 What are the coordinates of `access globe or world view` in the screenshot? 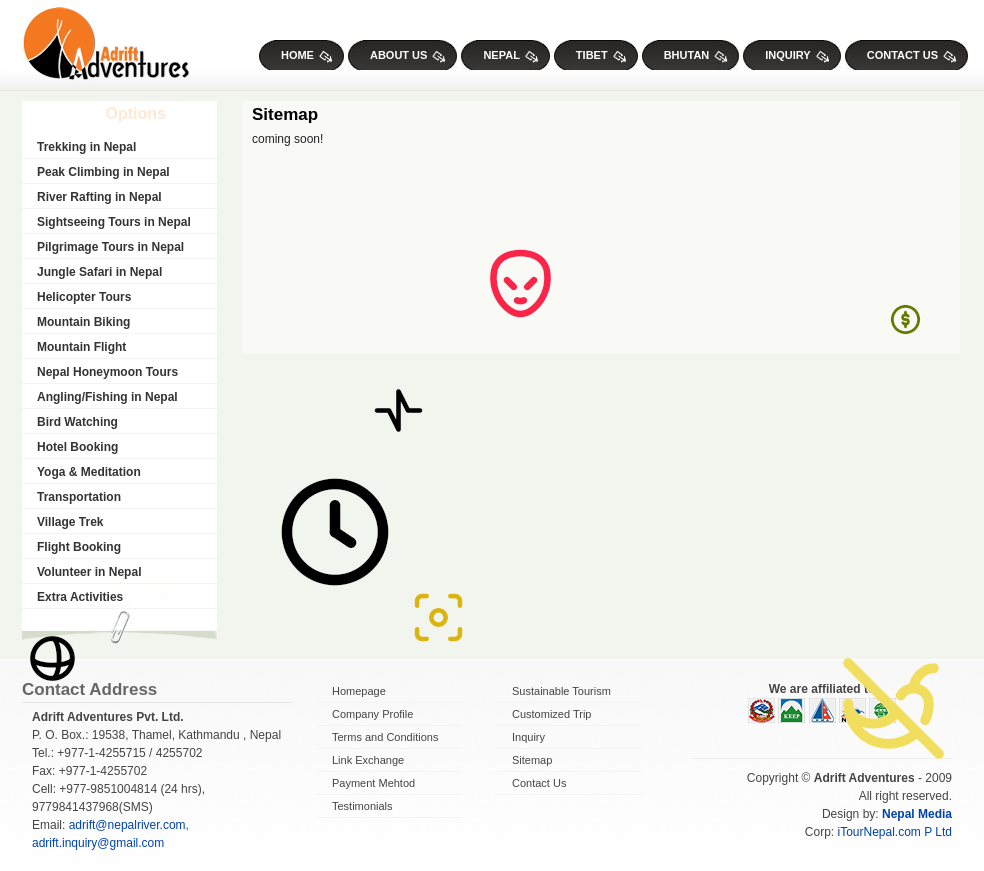 It's located at (52, 658).